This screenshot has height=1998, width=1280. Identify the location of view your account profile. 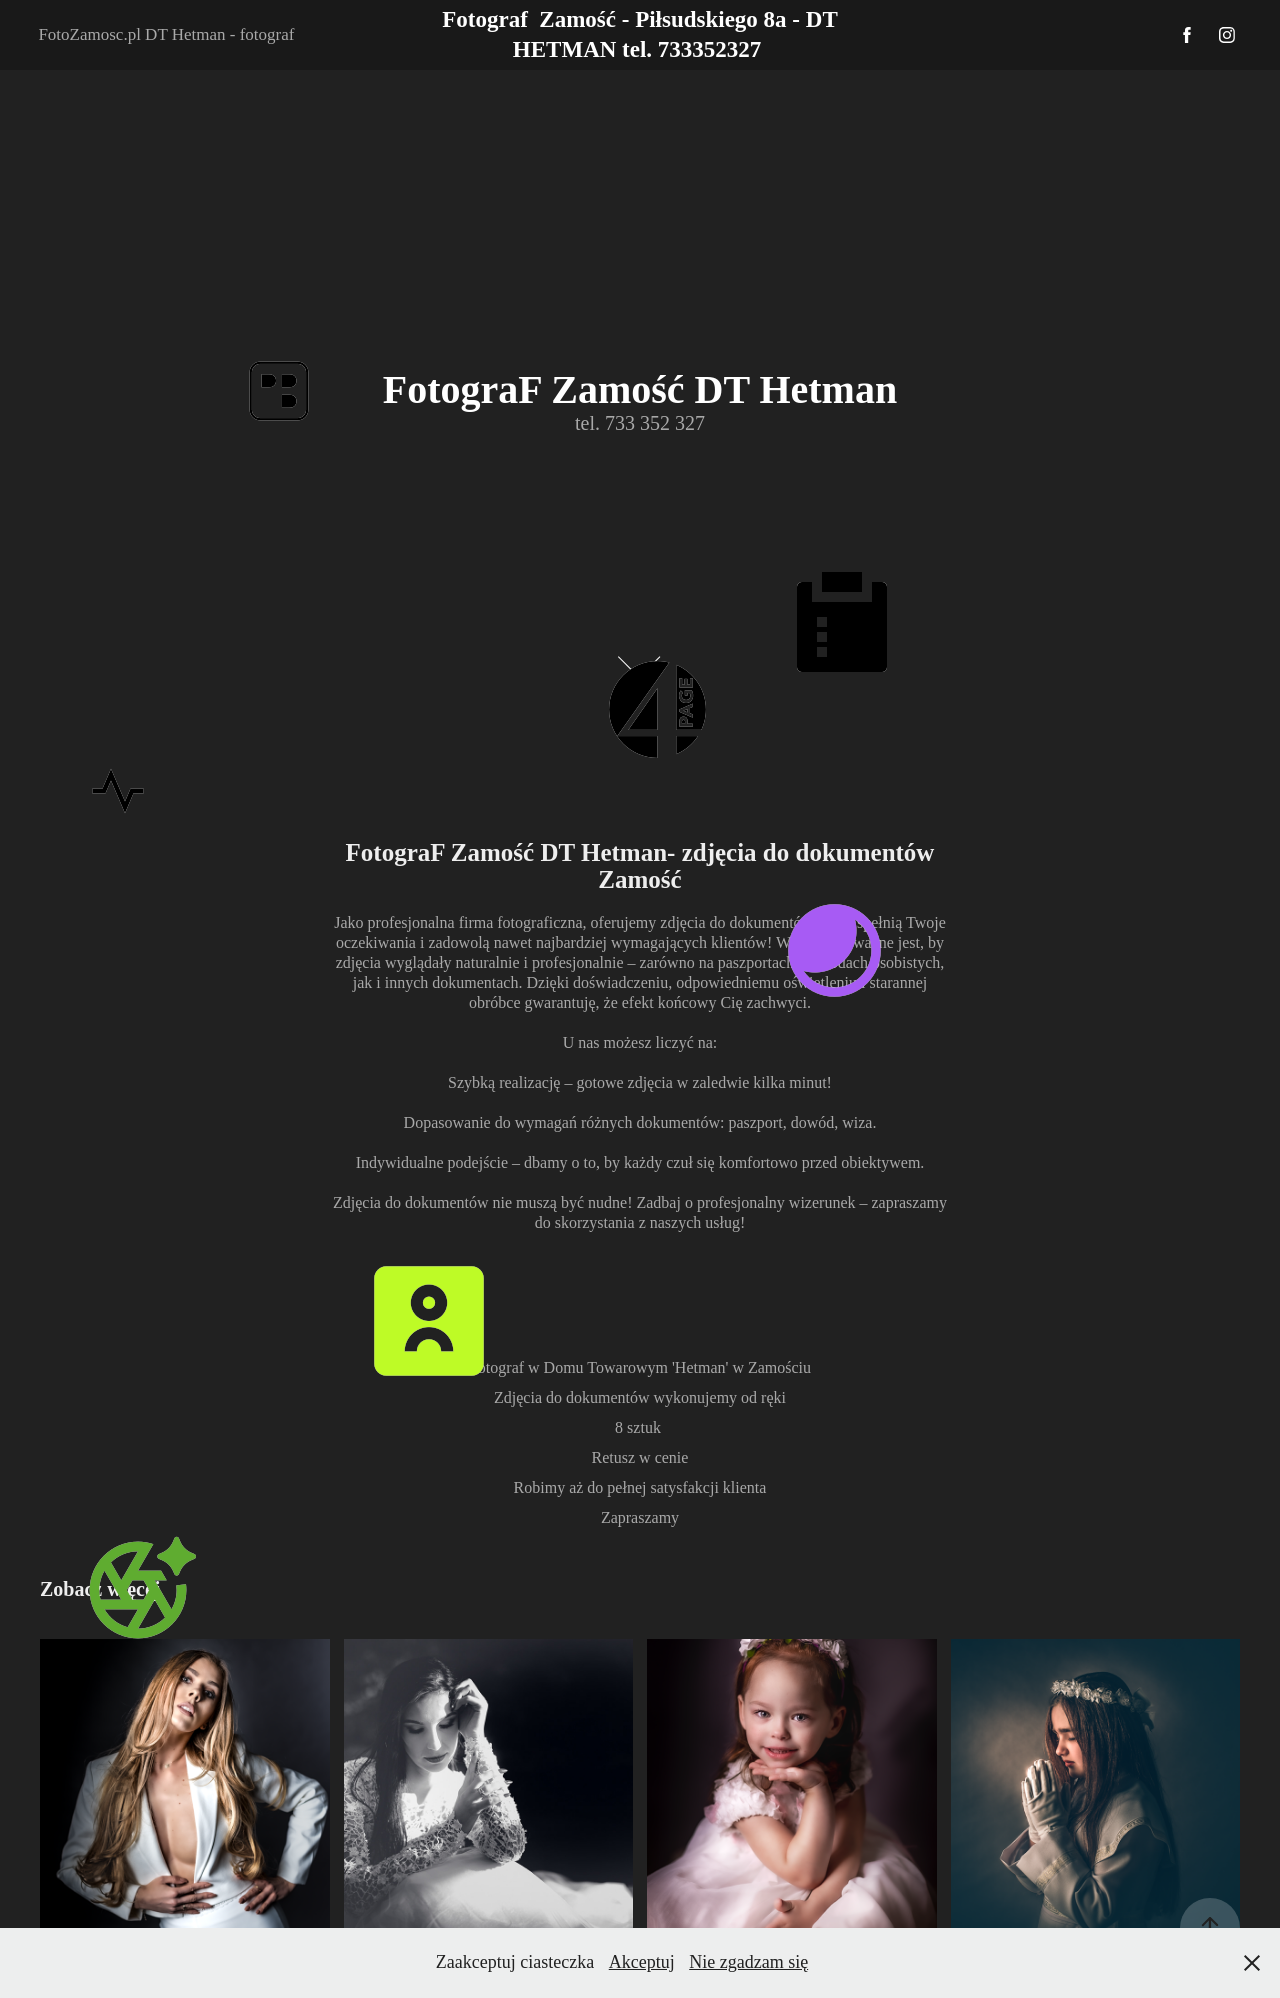
(429, 1321).